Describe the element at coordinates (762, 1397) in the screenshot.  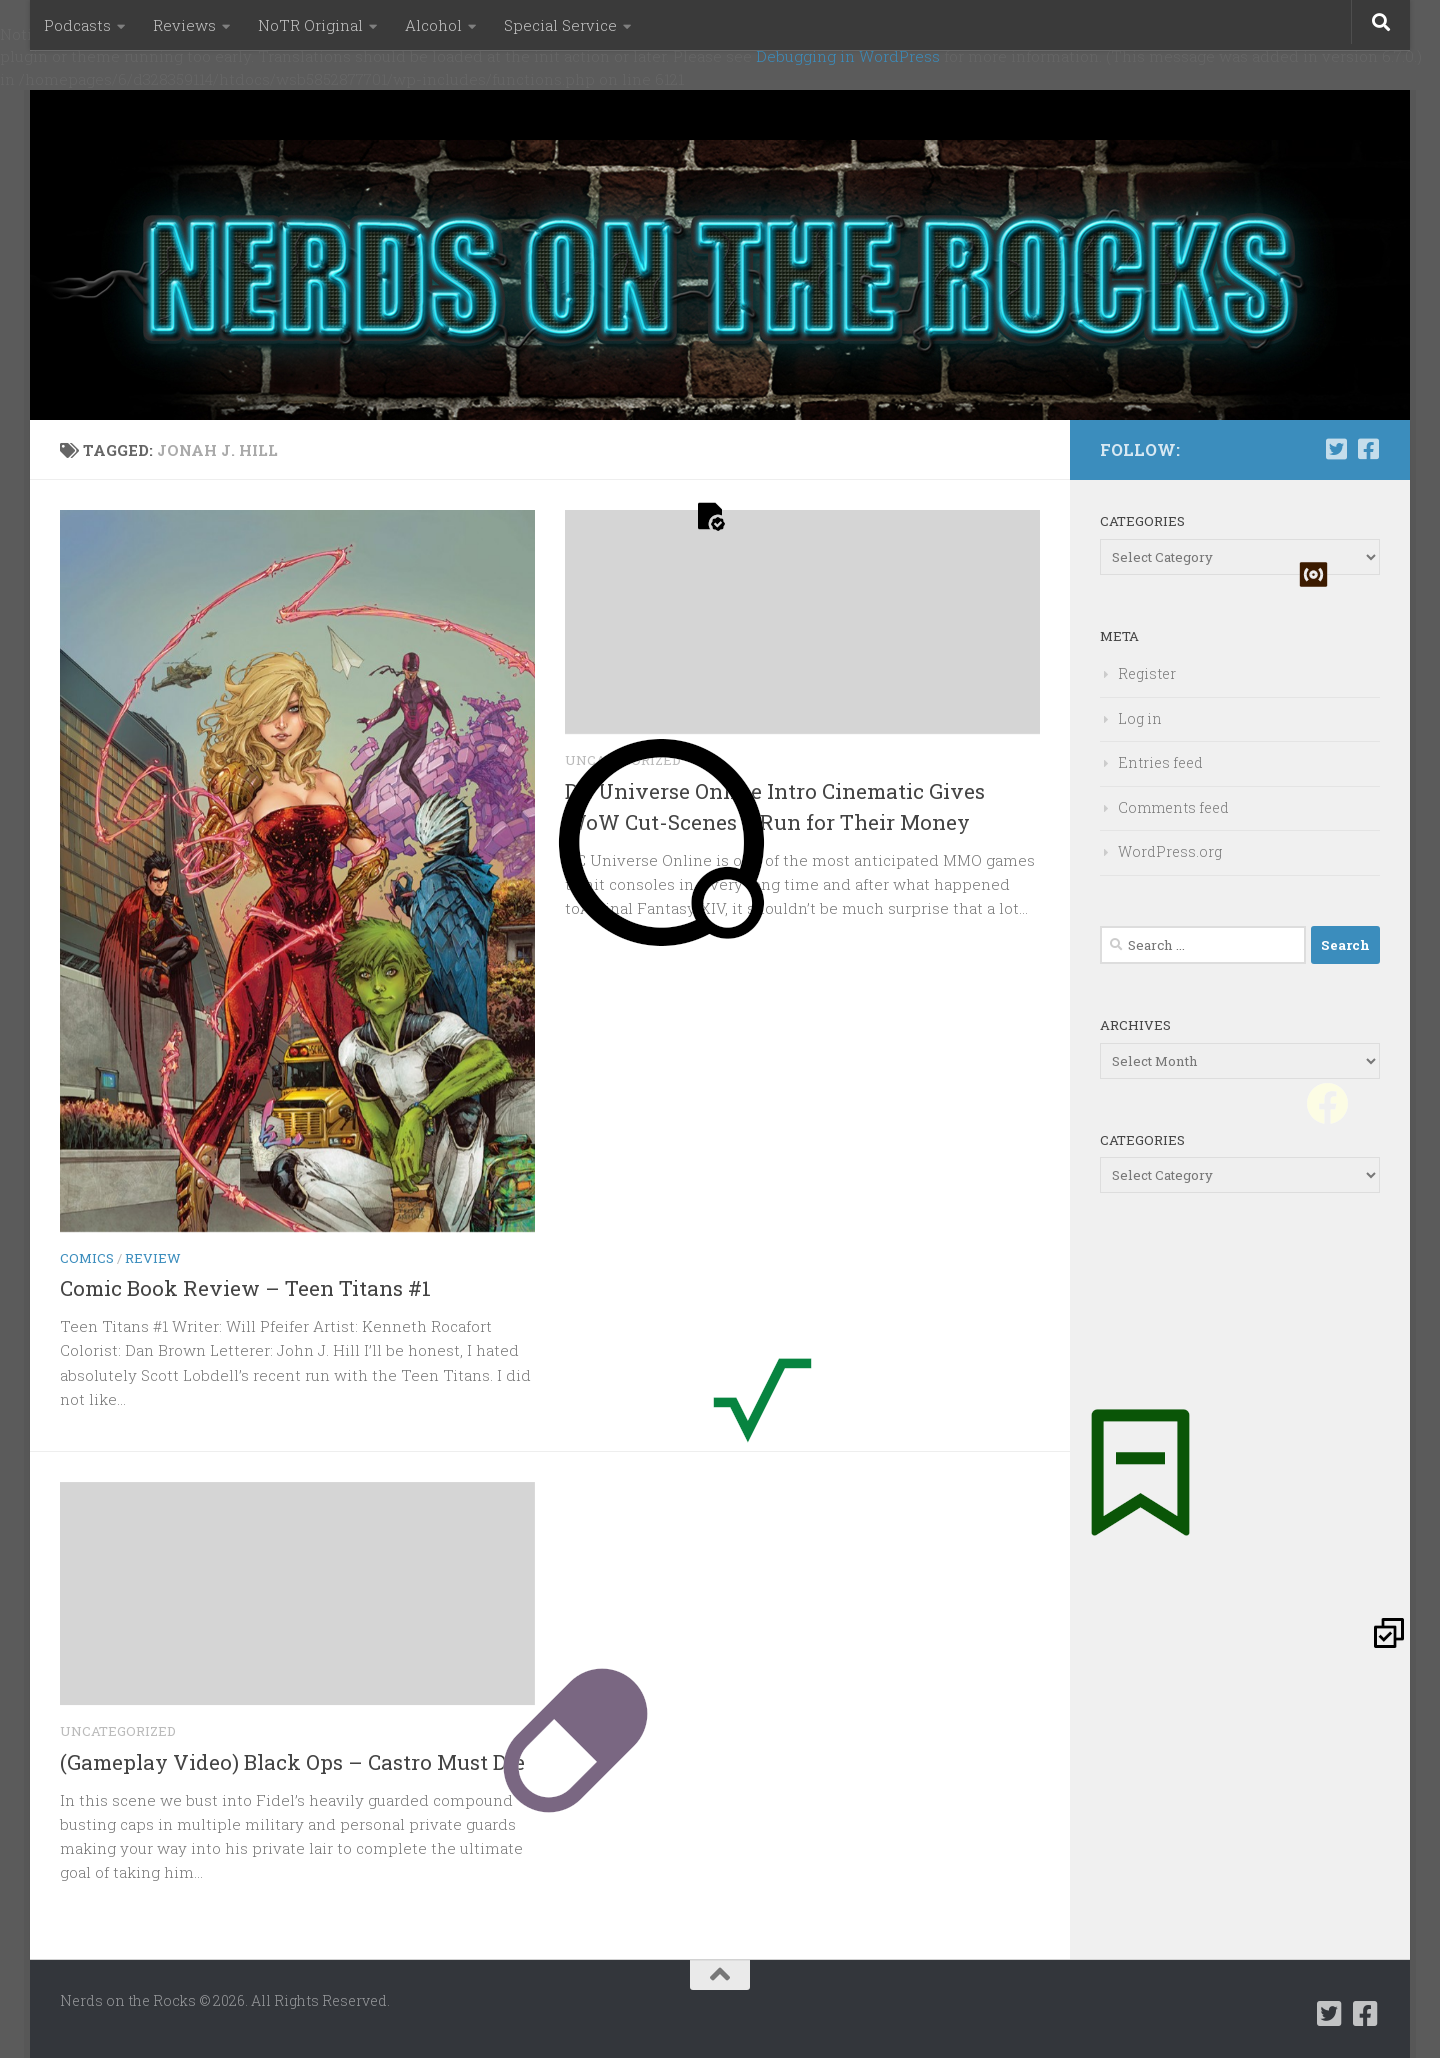
I see `access square root or radical function in calculator` at that location.